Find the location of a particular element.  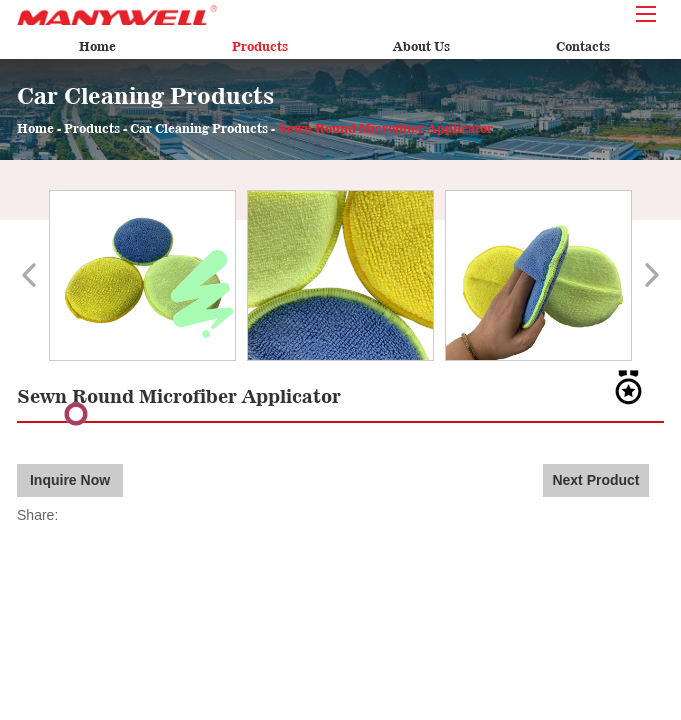

indicates loading or processing in progress is located at coordinates (76, 414).